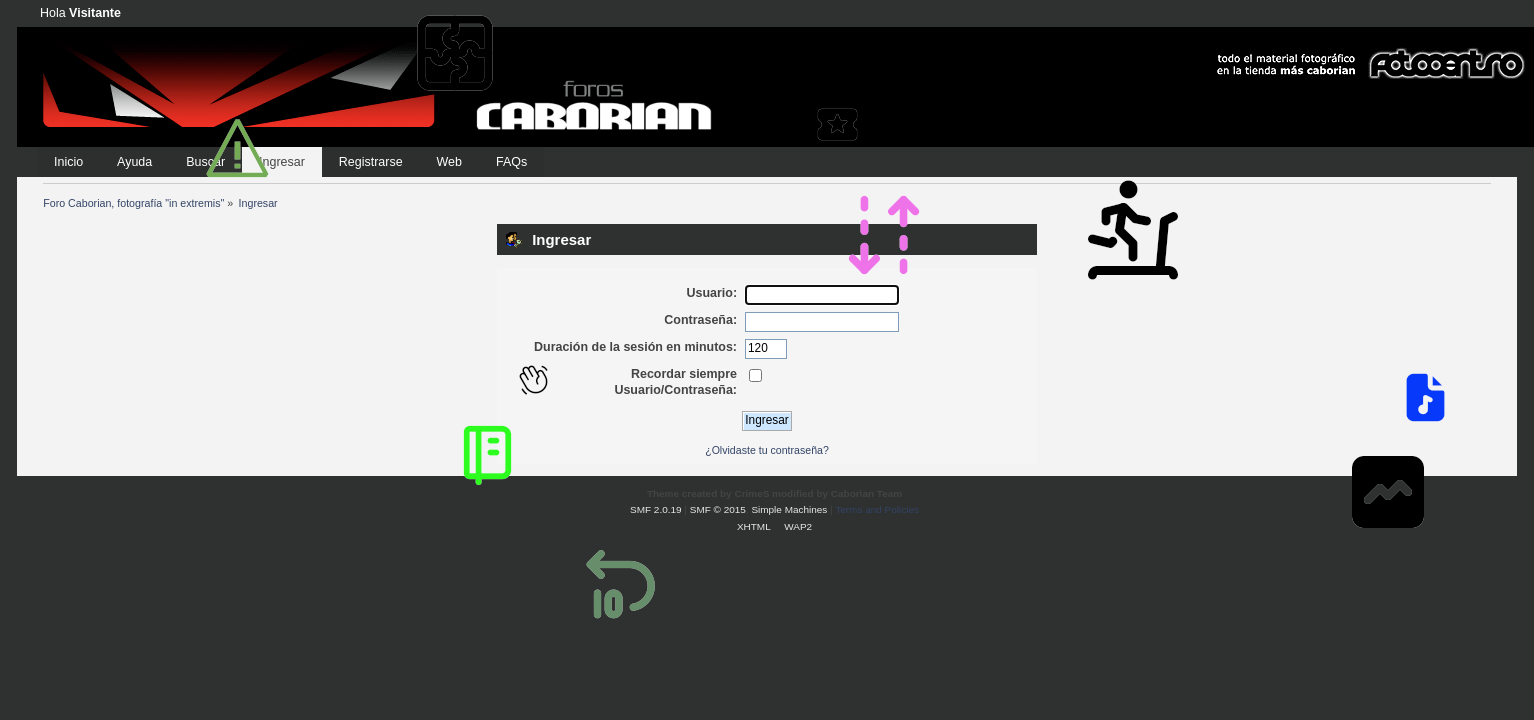  Describe the element at coordinates (533, 379) in the screenshot. I see `send a greeting or say hello` at that location.